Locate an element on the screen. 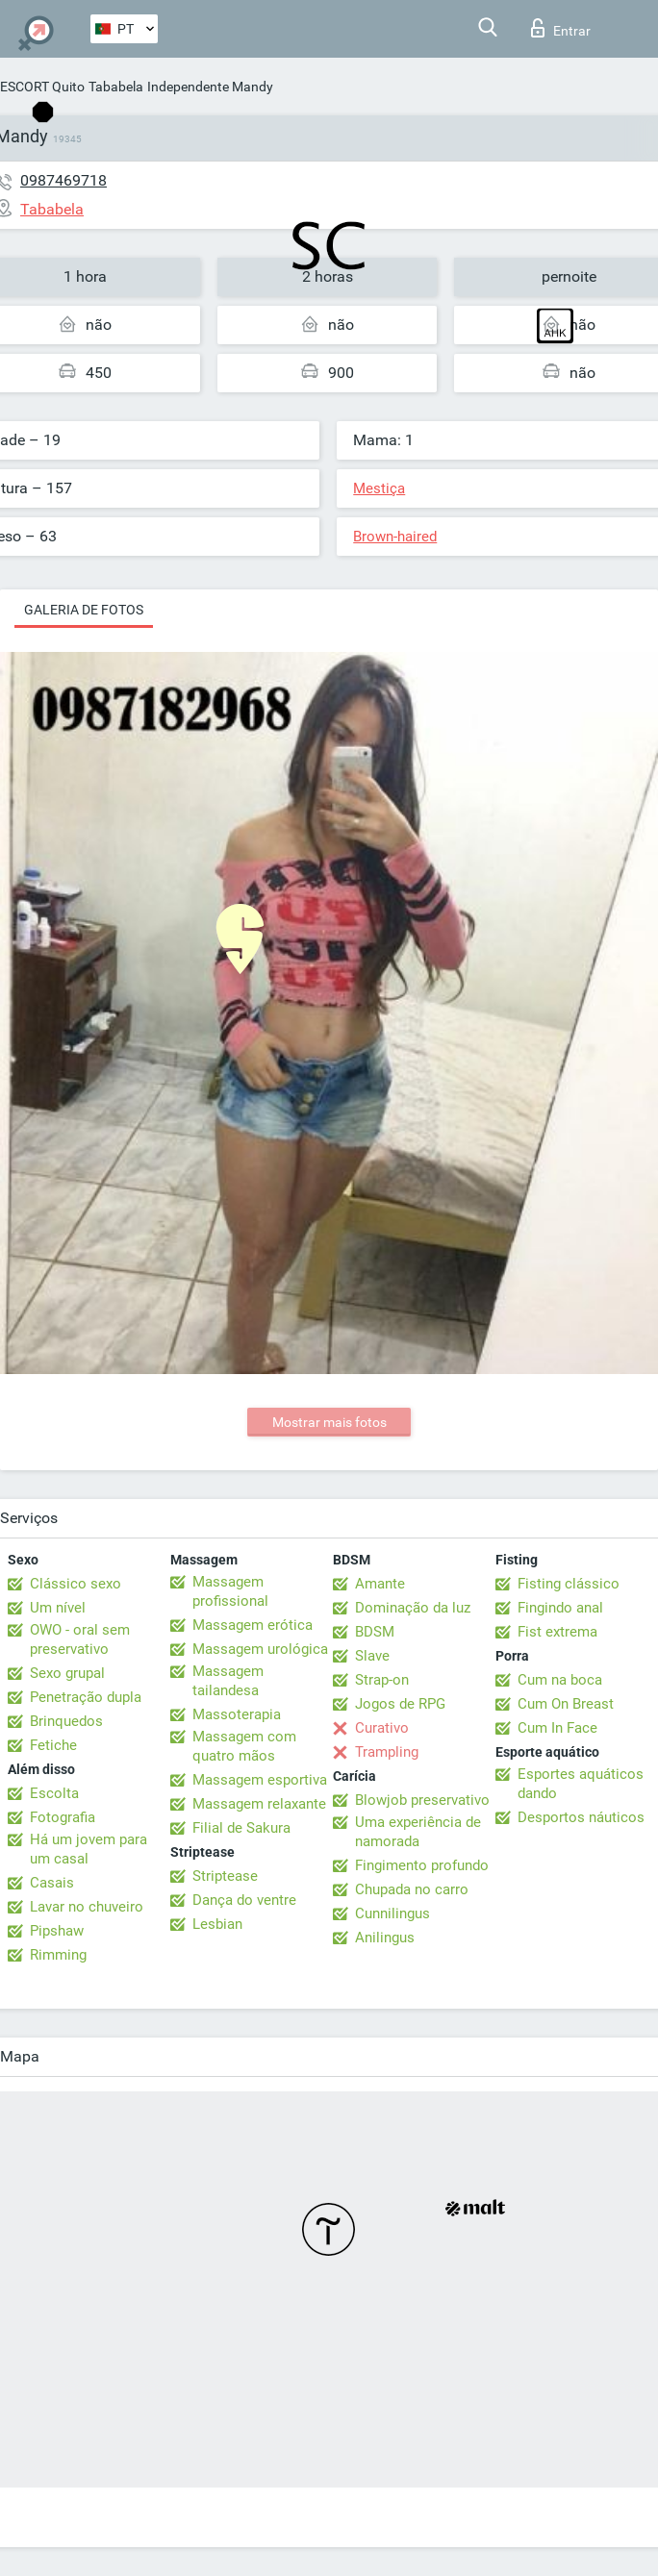 Image resolution: width=658 pixels, height=2576 pixels. visit malt freelancer platform is located at coordinates (475, 2208).